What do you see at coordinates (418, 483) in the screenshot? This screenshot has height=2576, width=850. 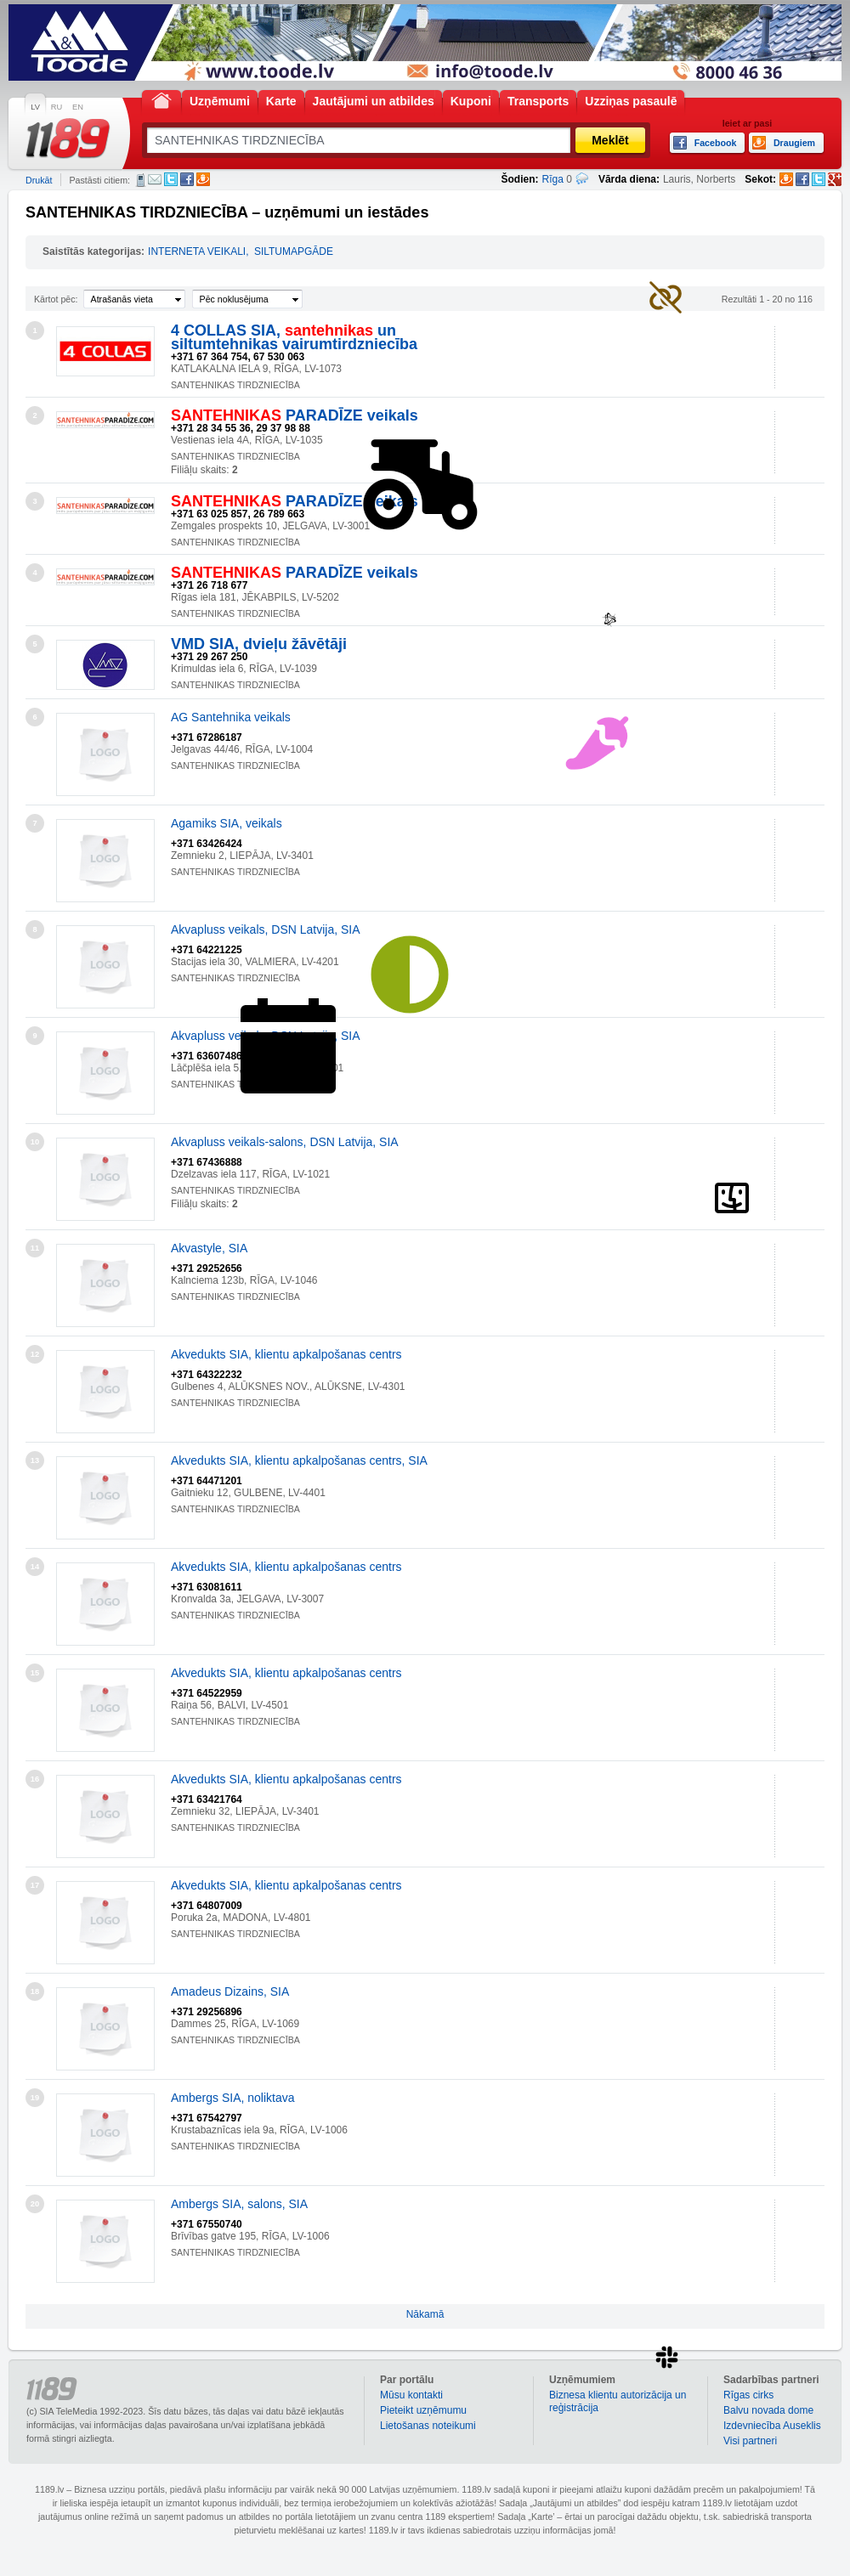 I see `access farming or agriculture features` at bounding box center [418, 483].